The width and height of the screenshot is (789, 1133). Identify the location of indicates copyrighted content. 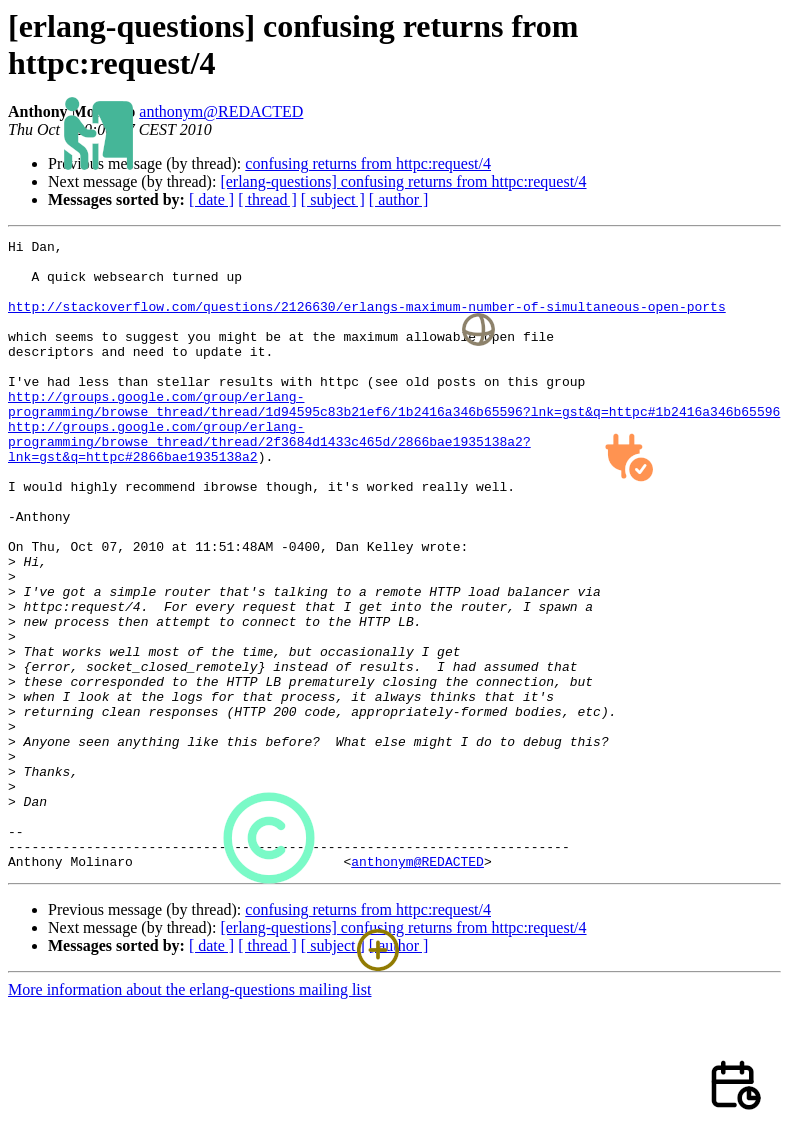
(269, 838).